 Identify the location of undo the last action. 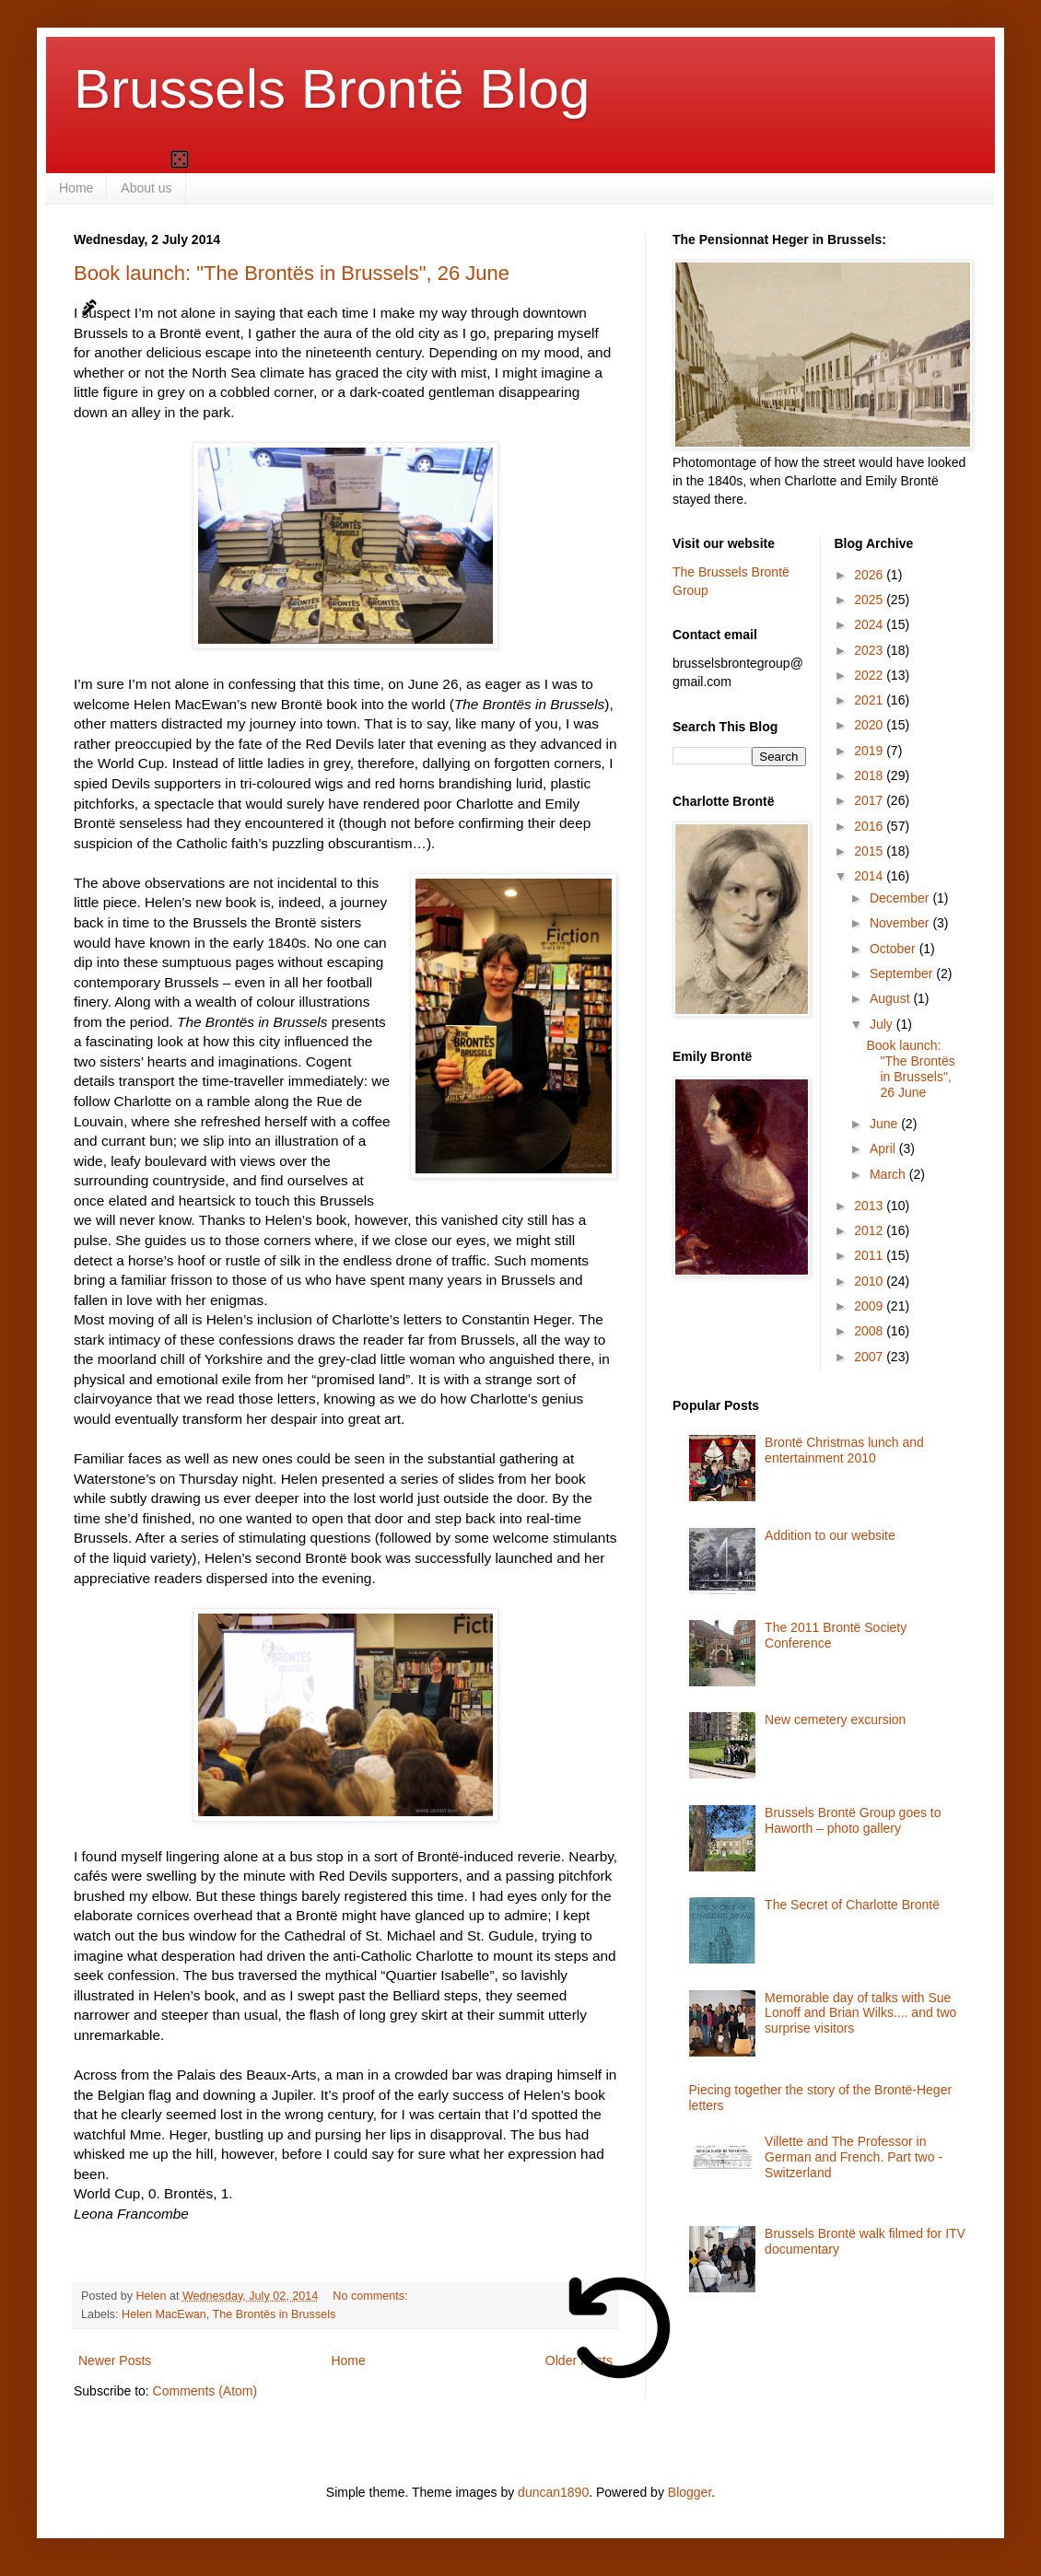
(619, 2327).